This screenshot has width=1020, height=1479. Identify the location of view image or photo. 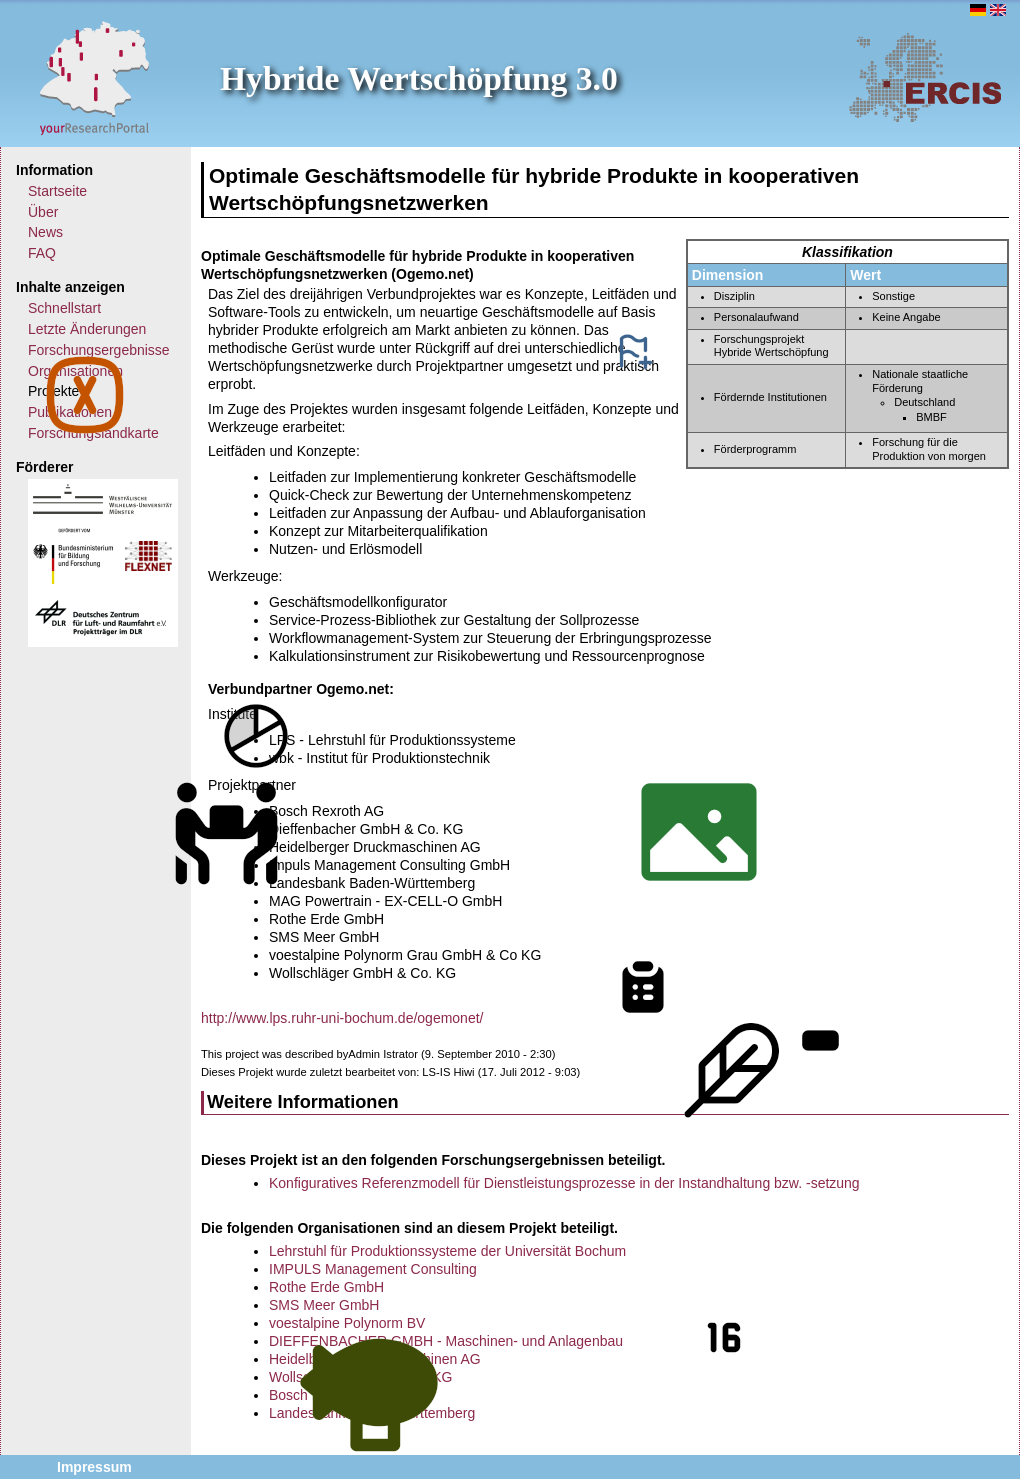
(699, 832).